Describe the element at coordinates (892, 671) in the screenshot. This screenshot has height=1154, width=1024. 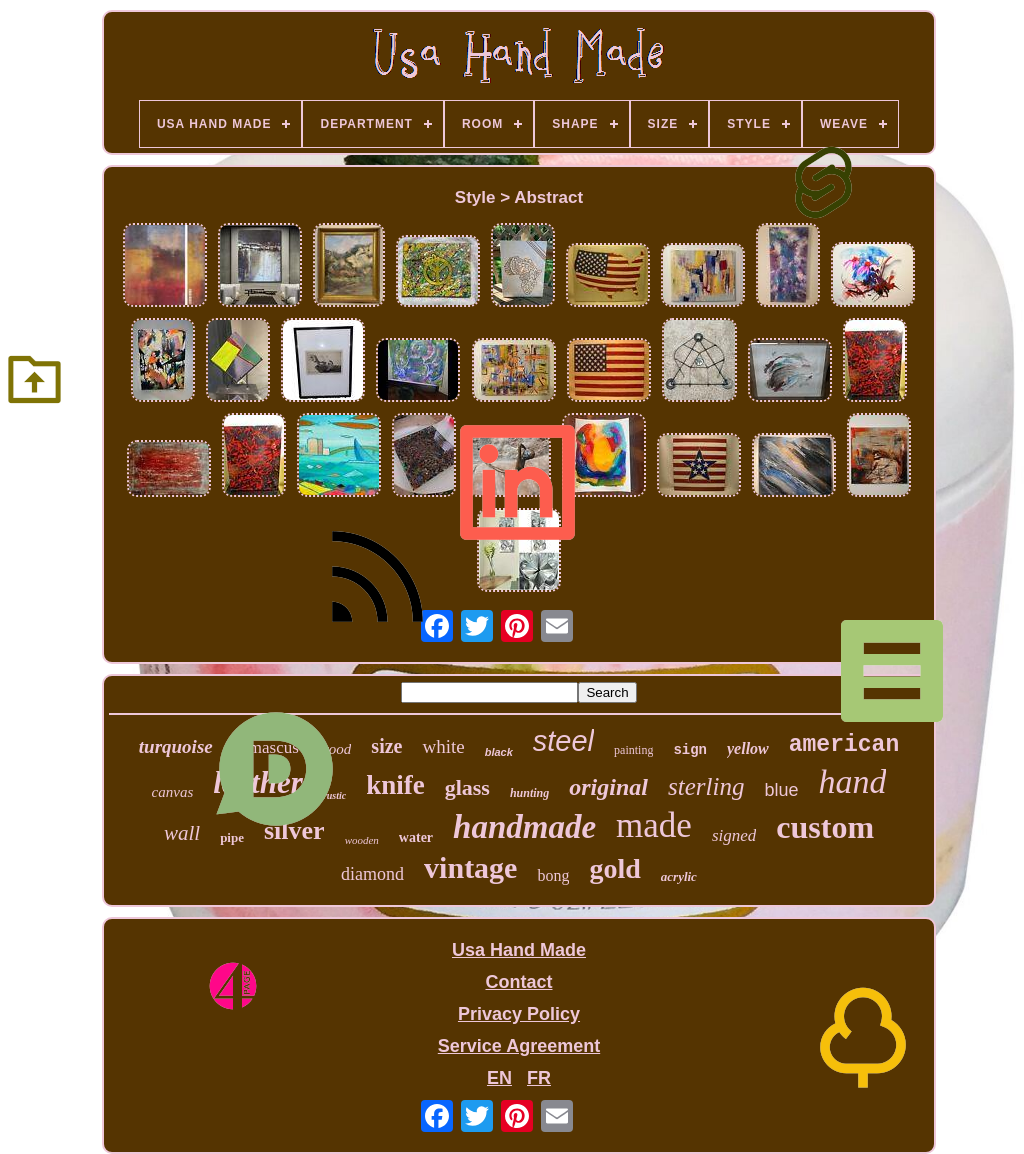
I see `switch to horizontal layout view` at that location.